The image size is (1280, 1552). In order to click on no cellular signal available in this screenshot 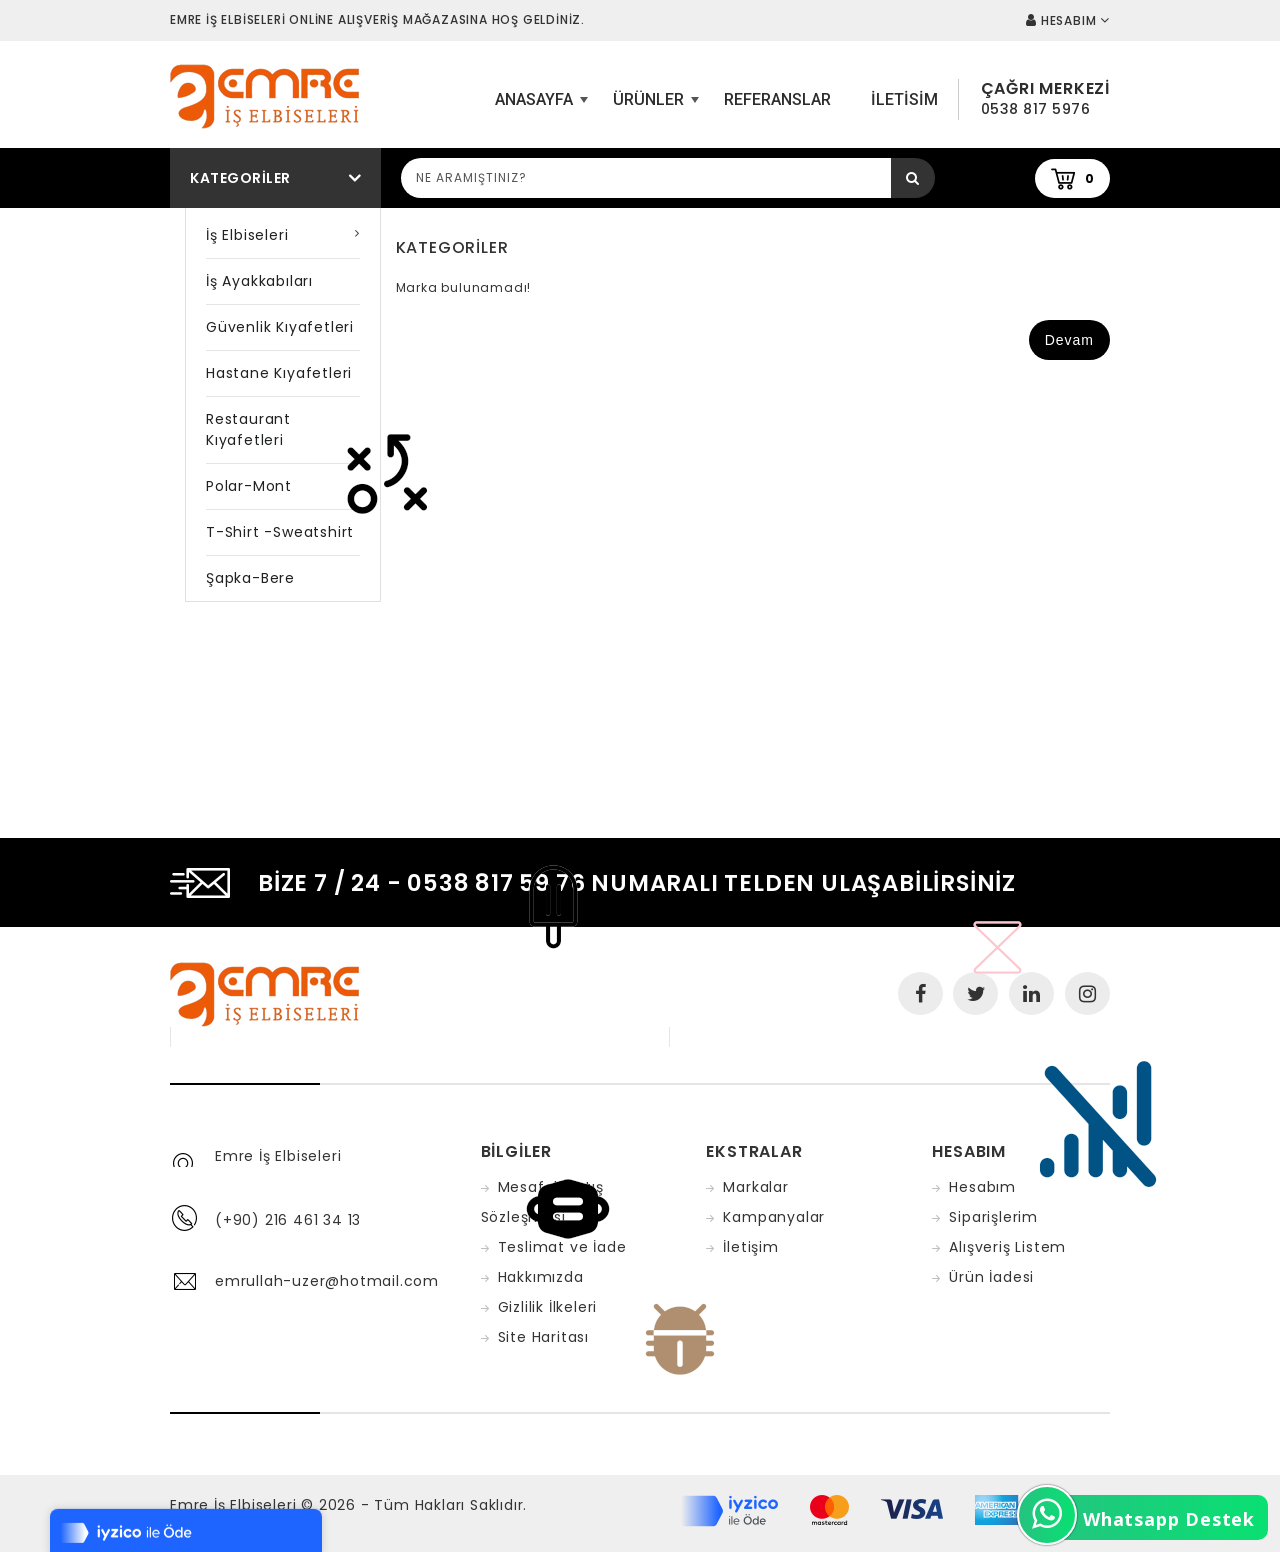, I will do `click(1100, 1126)`.